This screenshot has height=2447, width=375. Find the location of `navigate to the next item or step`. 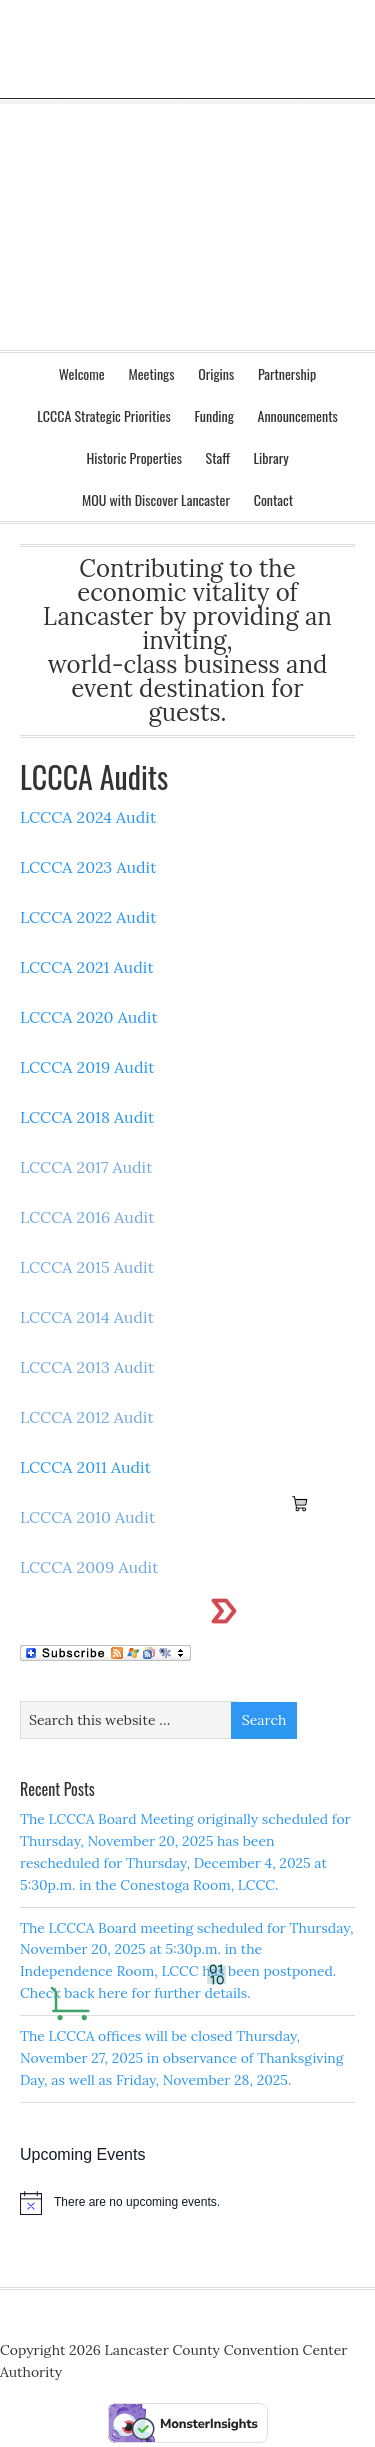

navigate to the next item or step is located at coordinates (224, 1611).